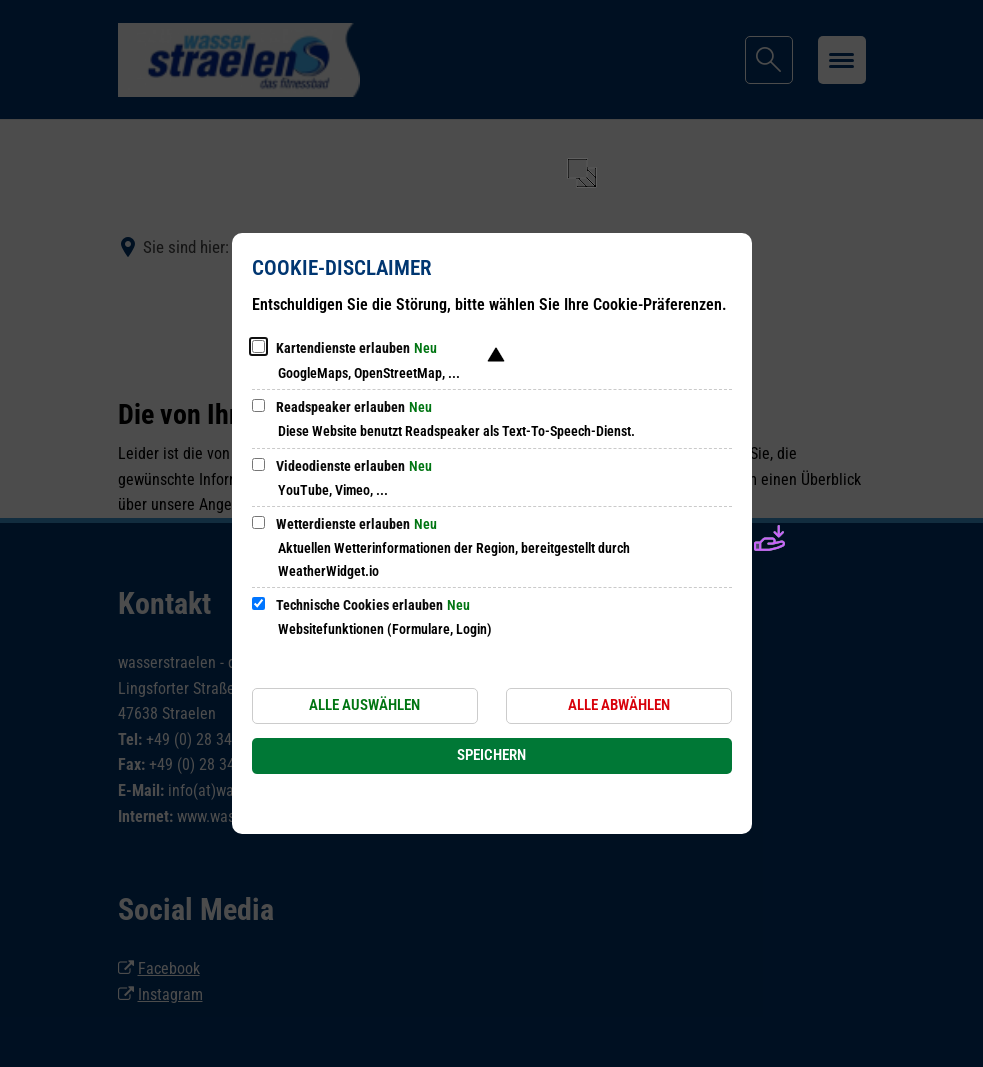  What do you see at coordinates (496, 355) in the screenshot?
I see `vercel platform logo` at bounding box center [496, 355].